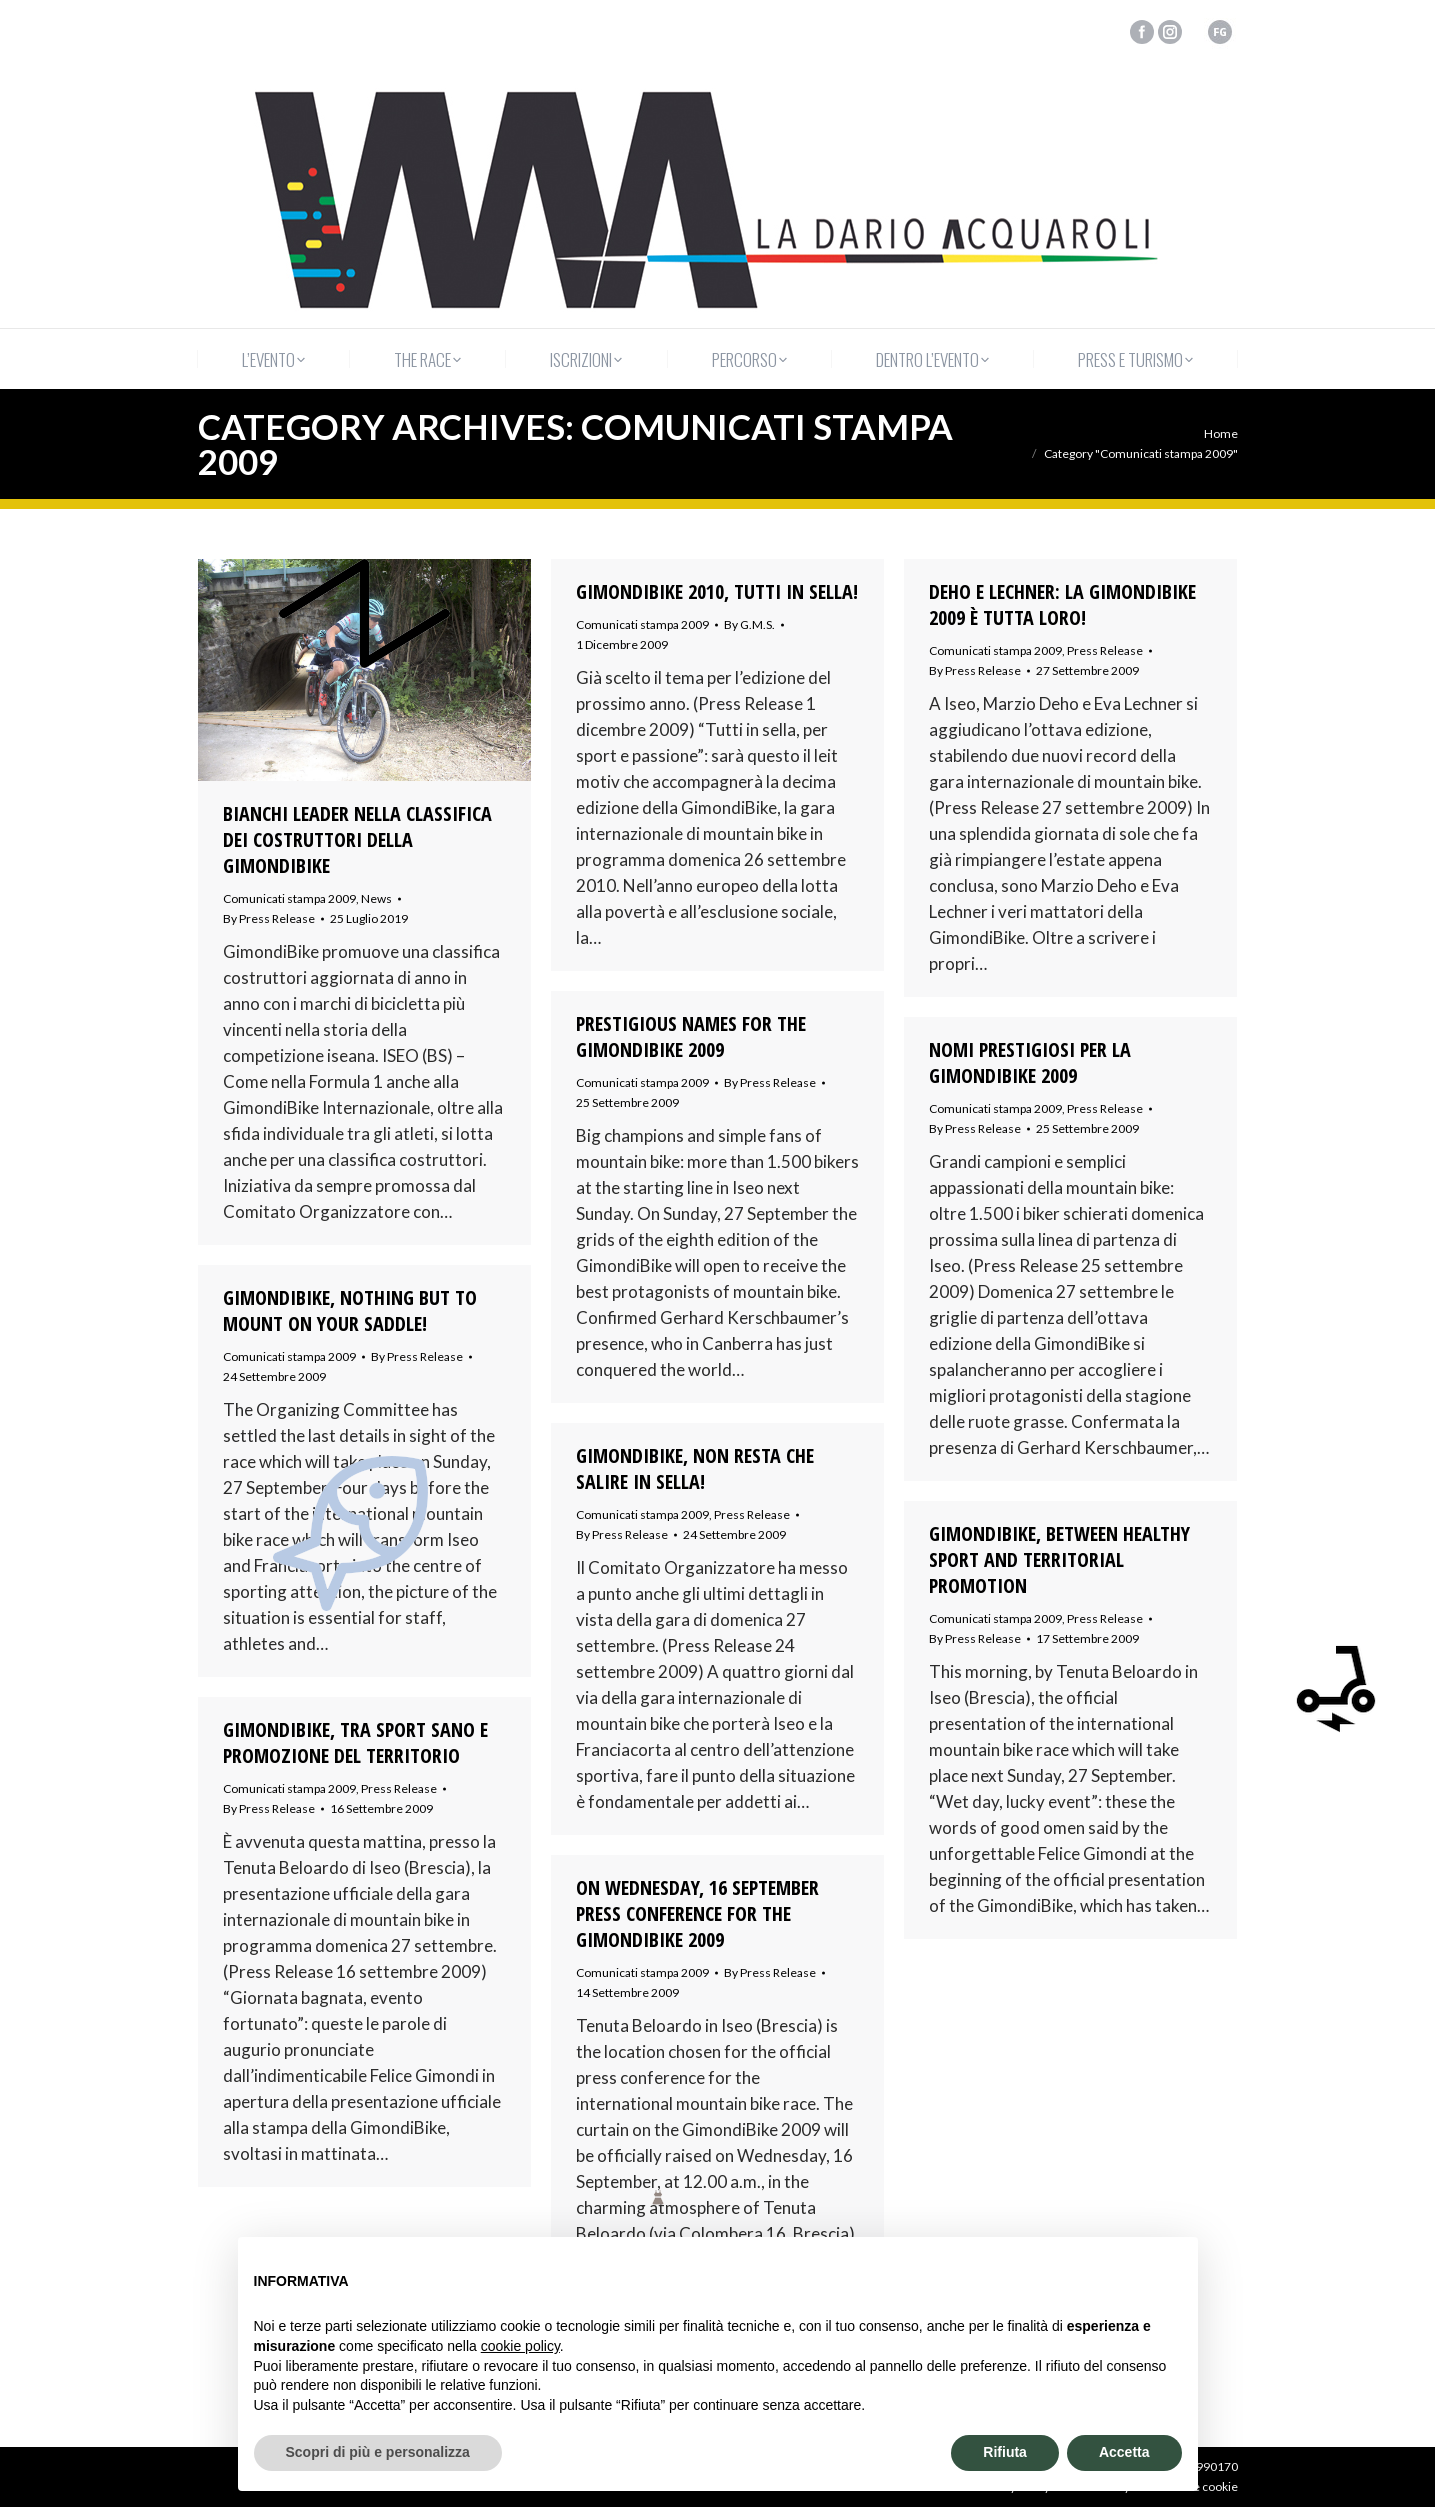  What do you see at coordinates (364, 613) in the screenshot?
I see `select sawtooth waveform in audio synthesizer` at bounding box center [364, 613].